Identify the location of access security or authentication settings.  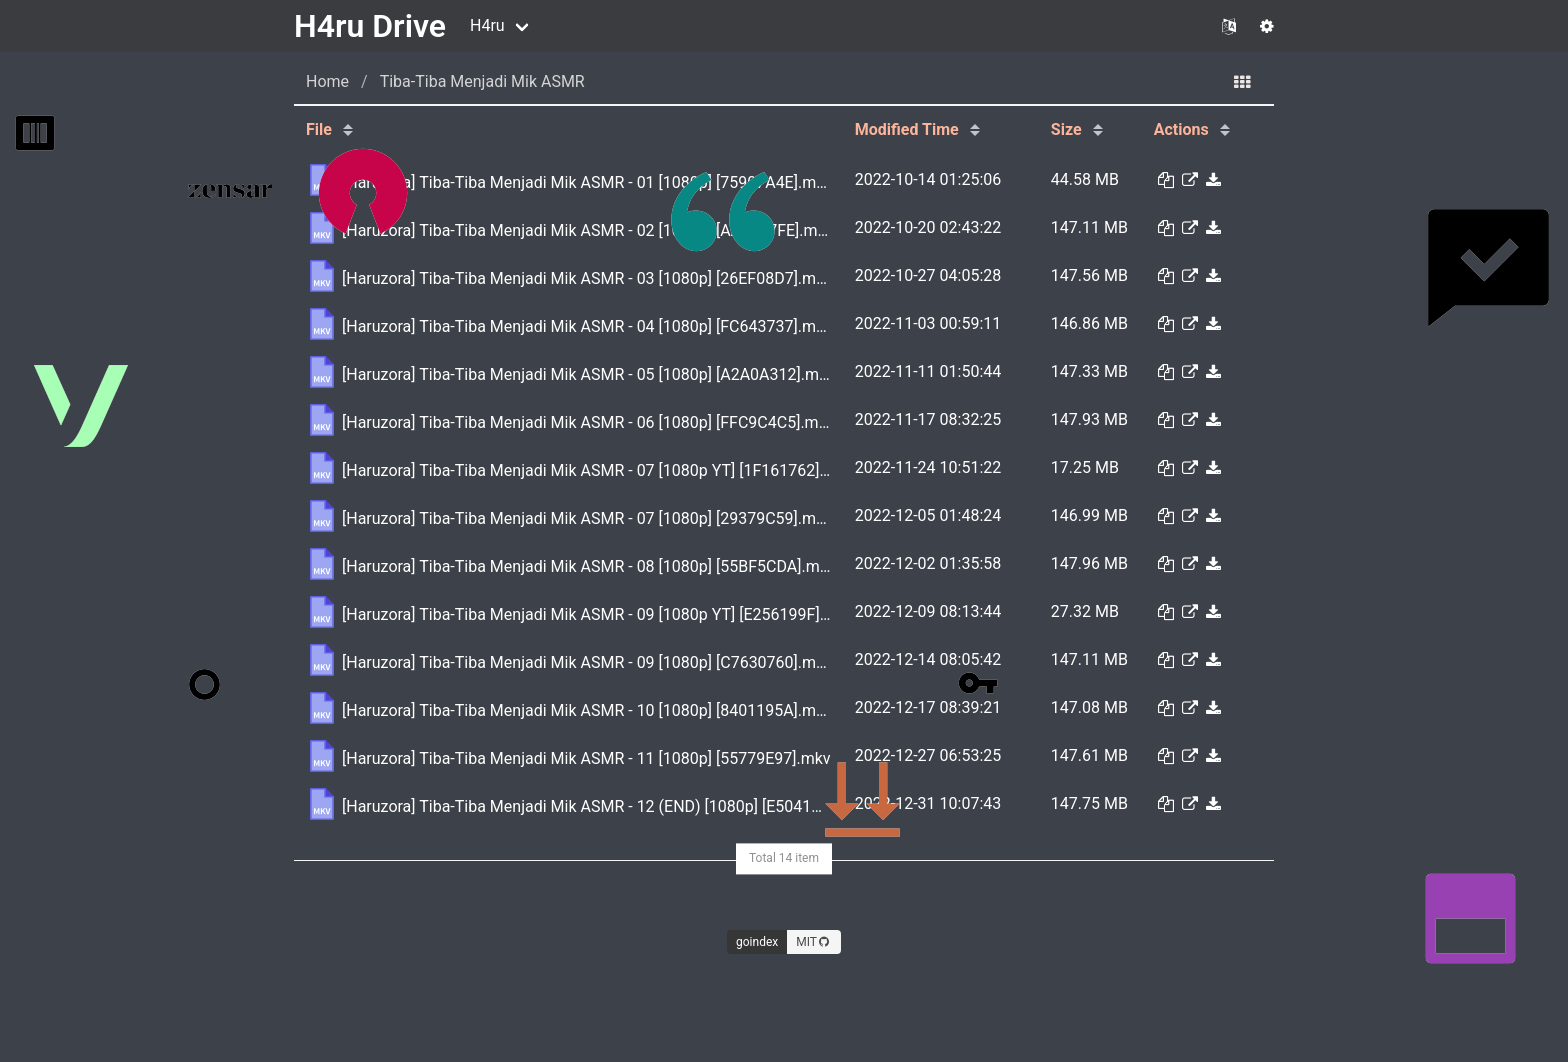
(978, 683).